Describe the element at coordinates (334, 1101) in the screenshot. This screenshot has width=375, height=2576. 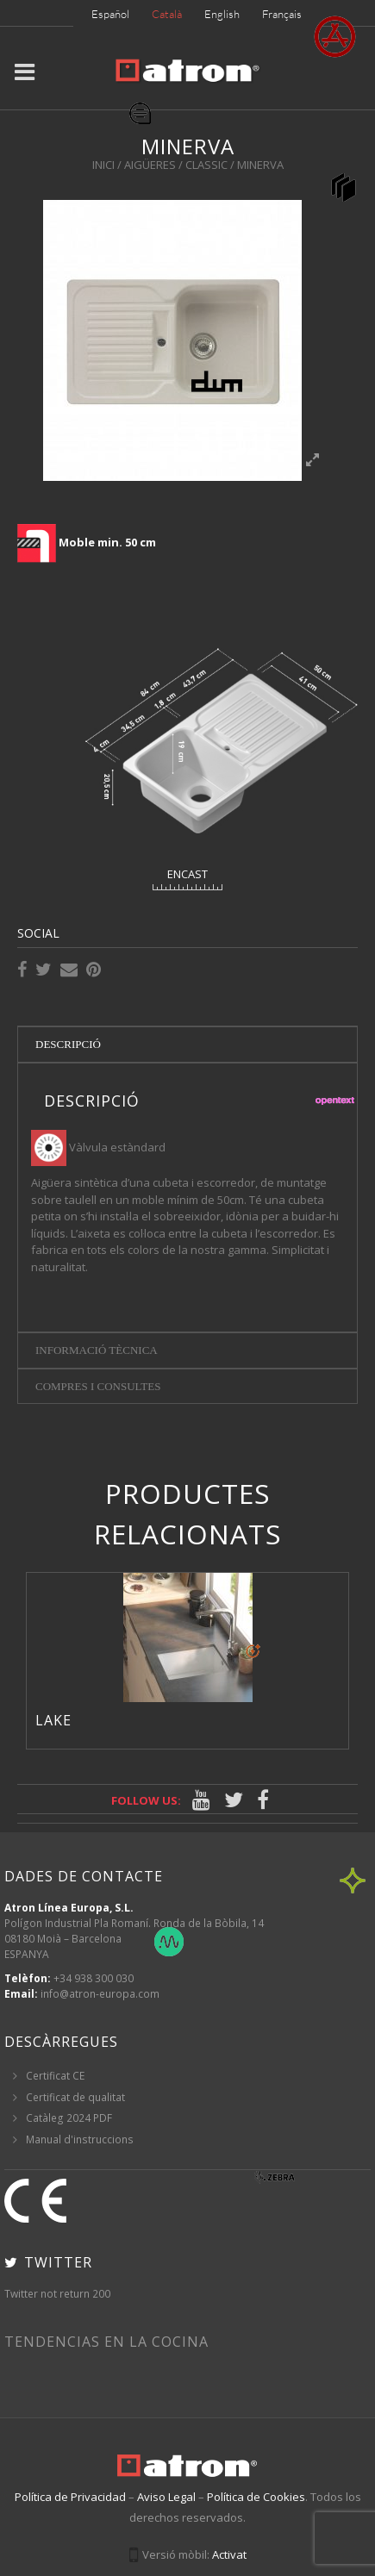
I see `OpenText company logo` at that location.